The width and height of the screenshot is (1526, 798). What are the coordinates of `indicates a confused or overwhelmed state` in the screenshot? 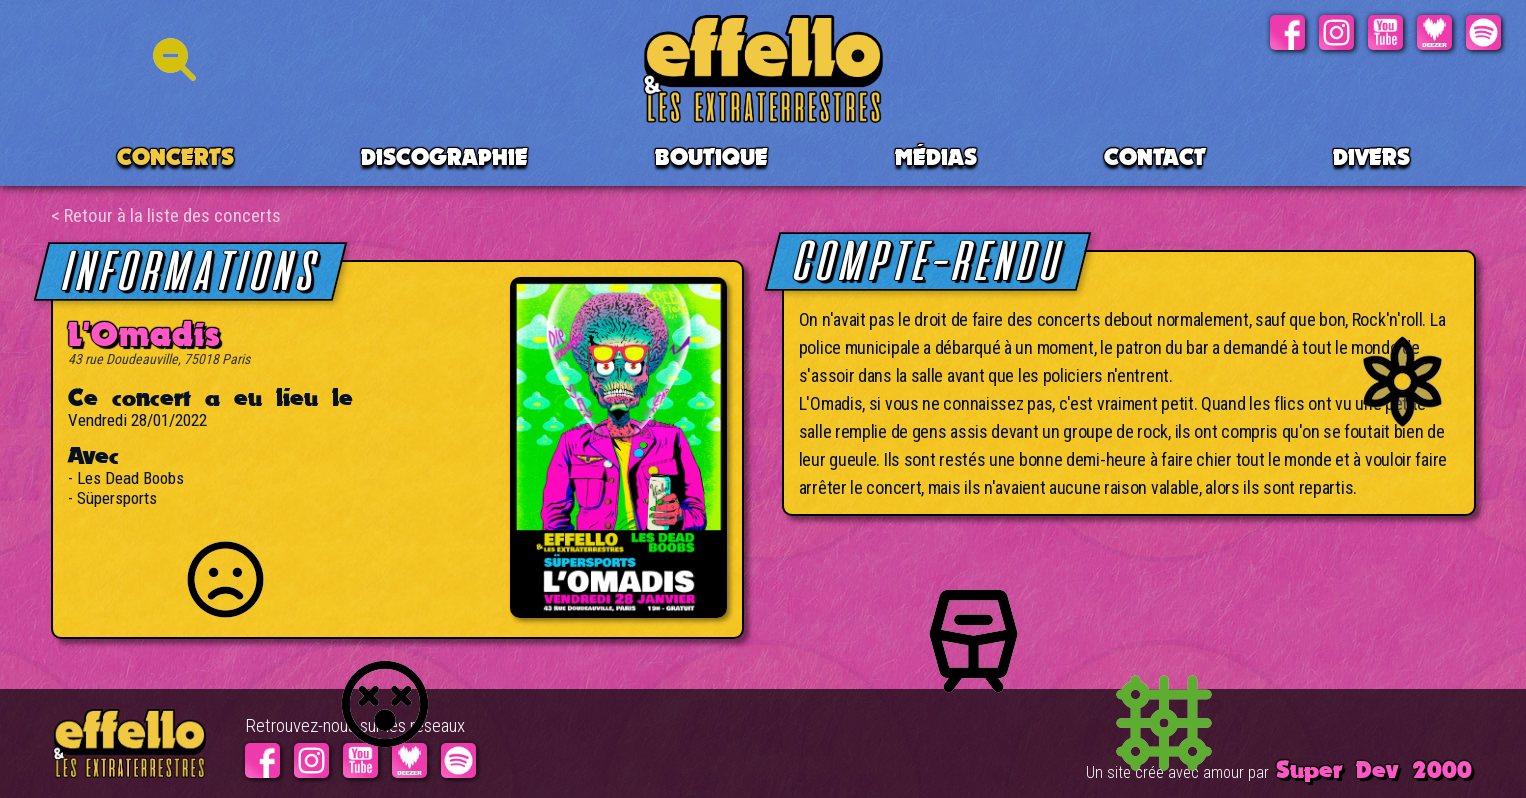 It's located at (385, 704).